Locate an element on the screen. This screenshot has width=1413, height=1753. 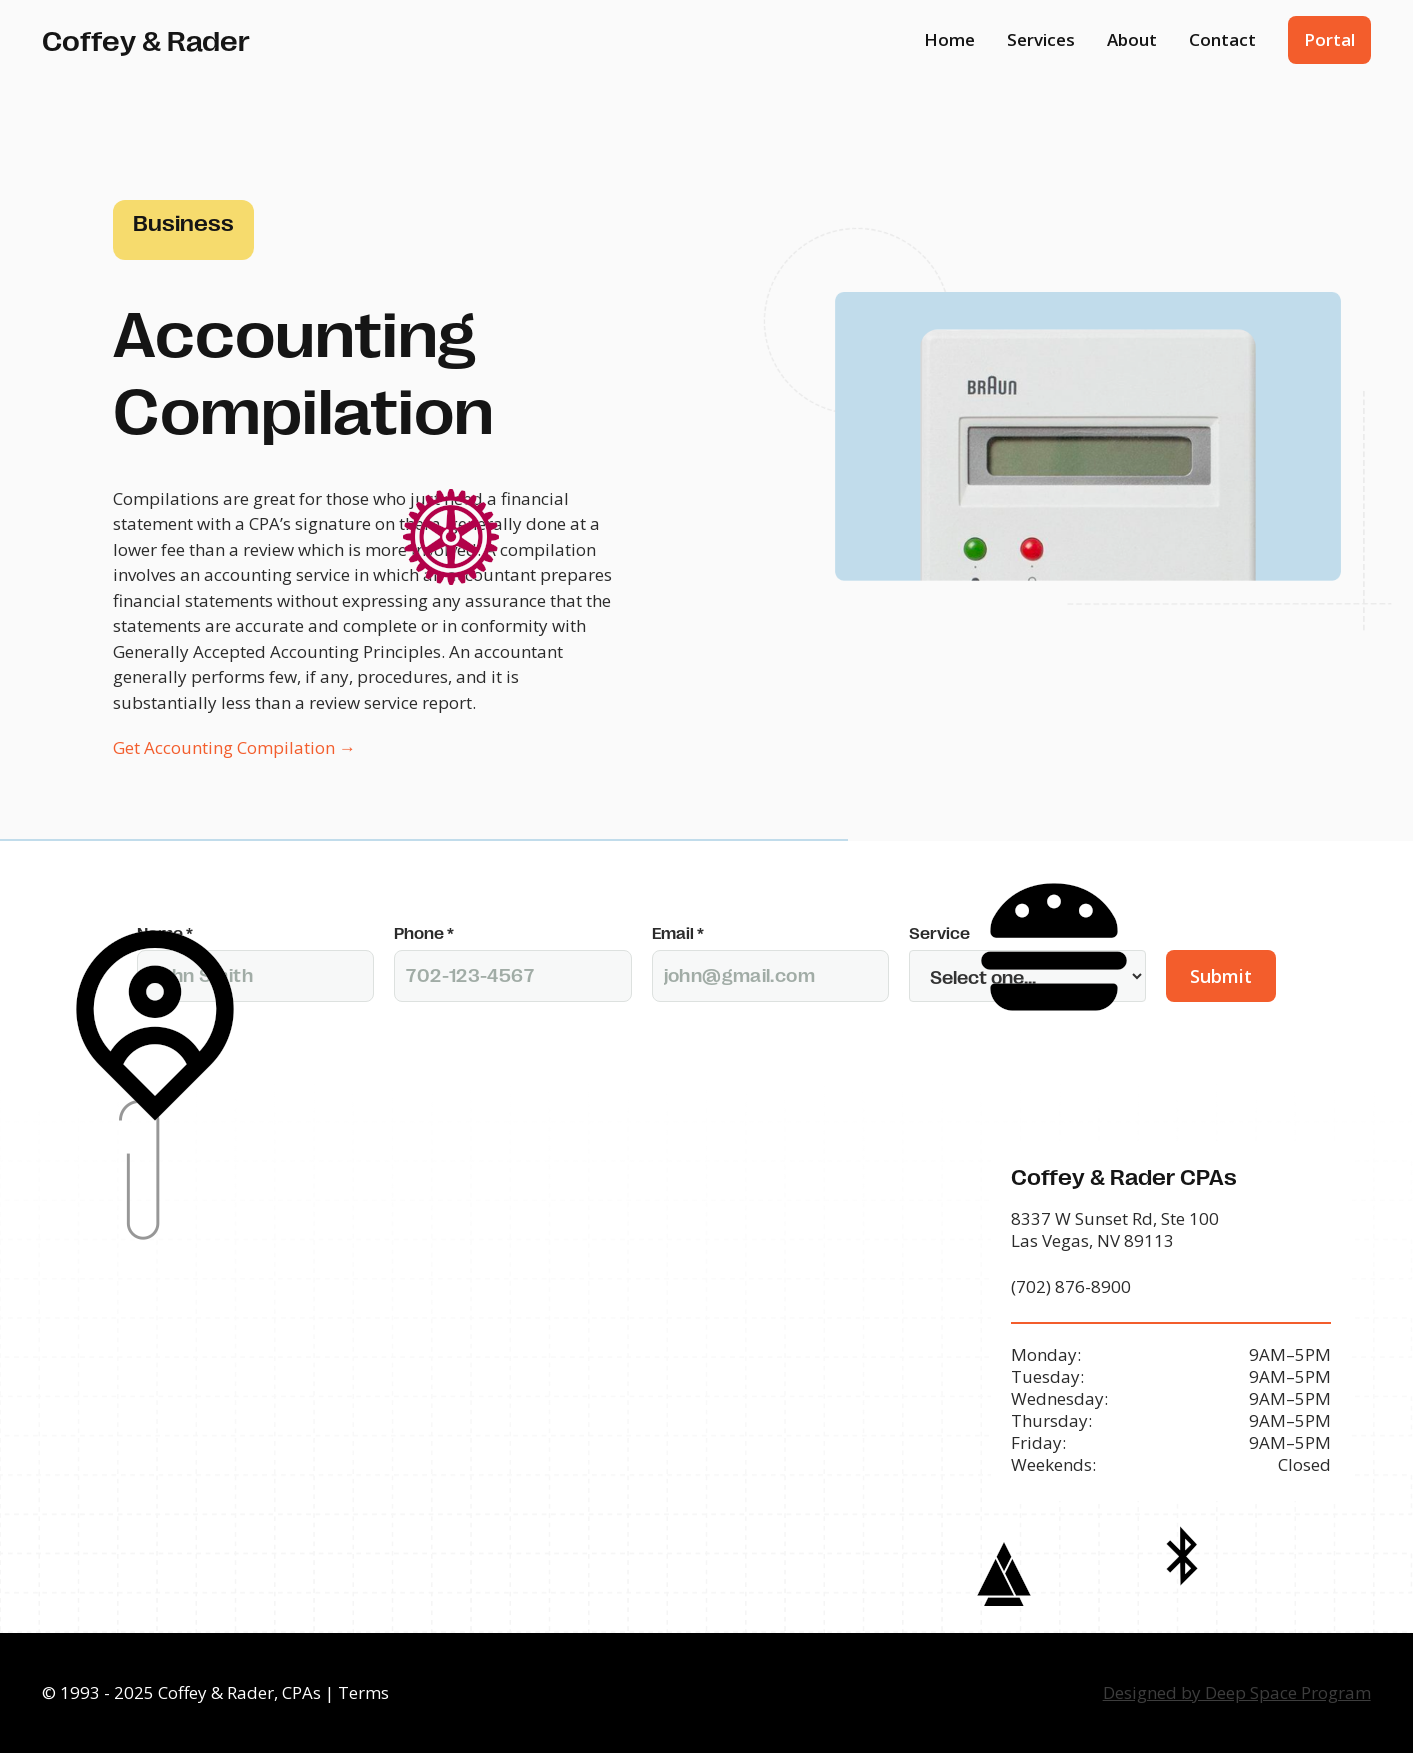
pino logging library logo is located at coordinates (1004, 1574).